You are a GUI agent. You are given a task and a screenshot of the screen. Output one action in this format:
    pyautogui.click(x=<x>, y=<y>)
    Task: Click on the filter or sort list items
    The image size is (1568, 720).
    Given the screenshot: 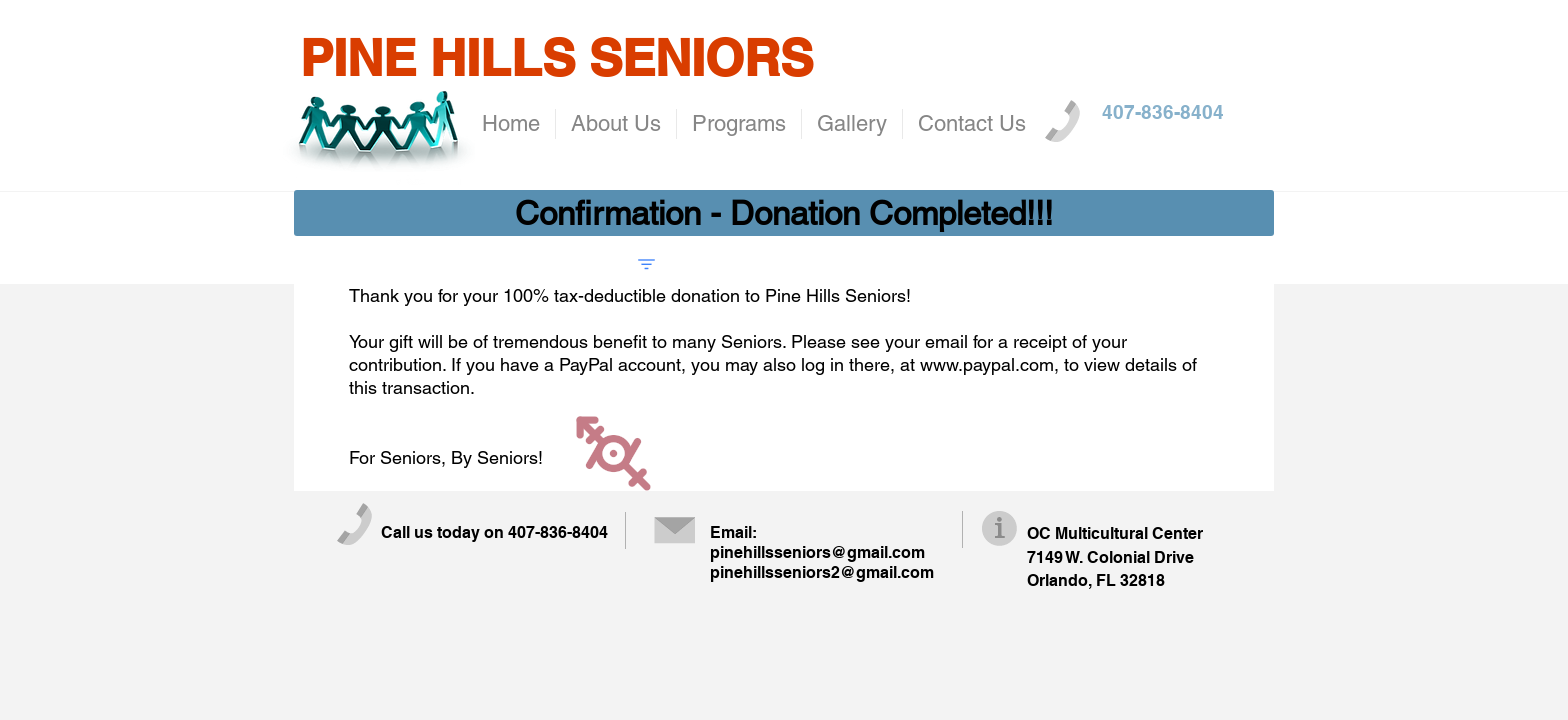 What is the action you would take?
    pyautogui.click(x=646, y=264)
    